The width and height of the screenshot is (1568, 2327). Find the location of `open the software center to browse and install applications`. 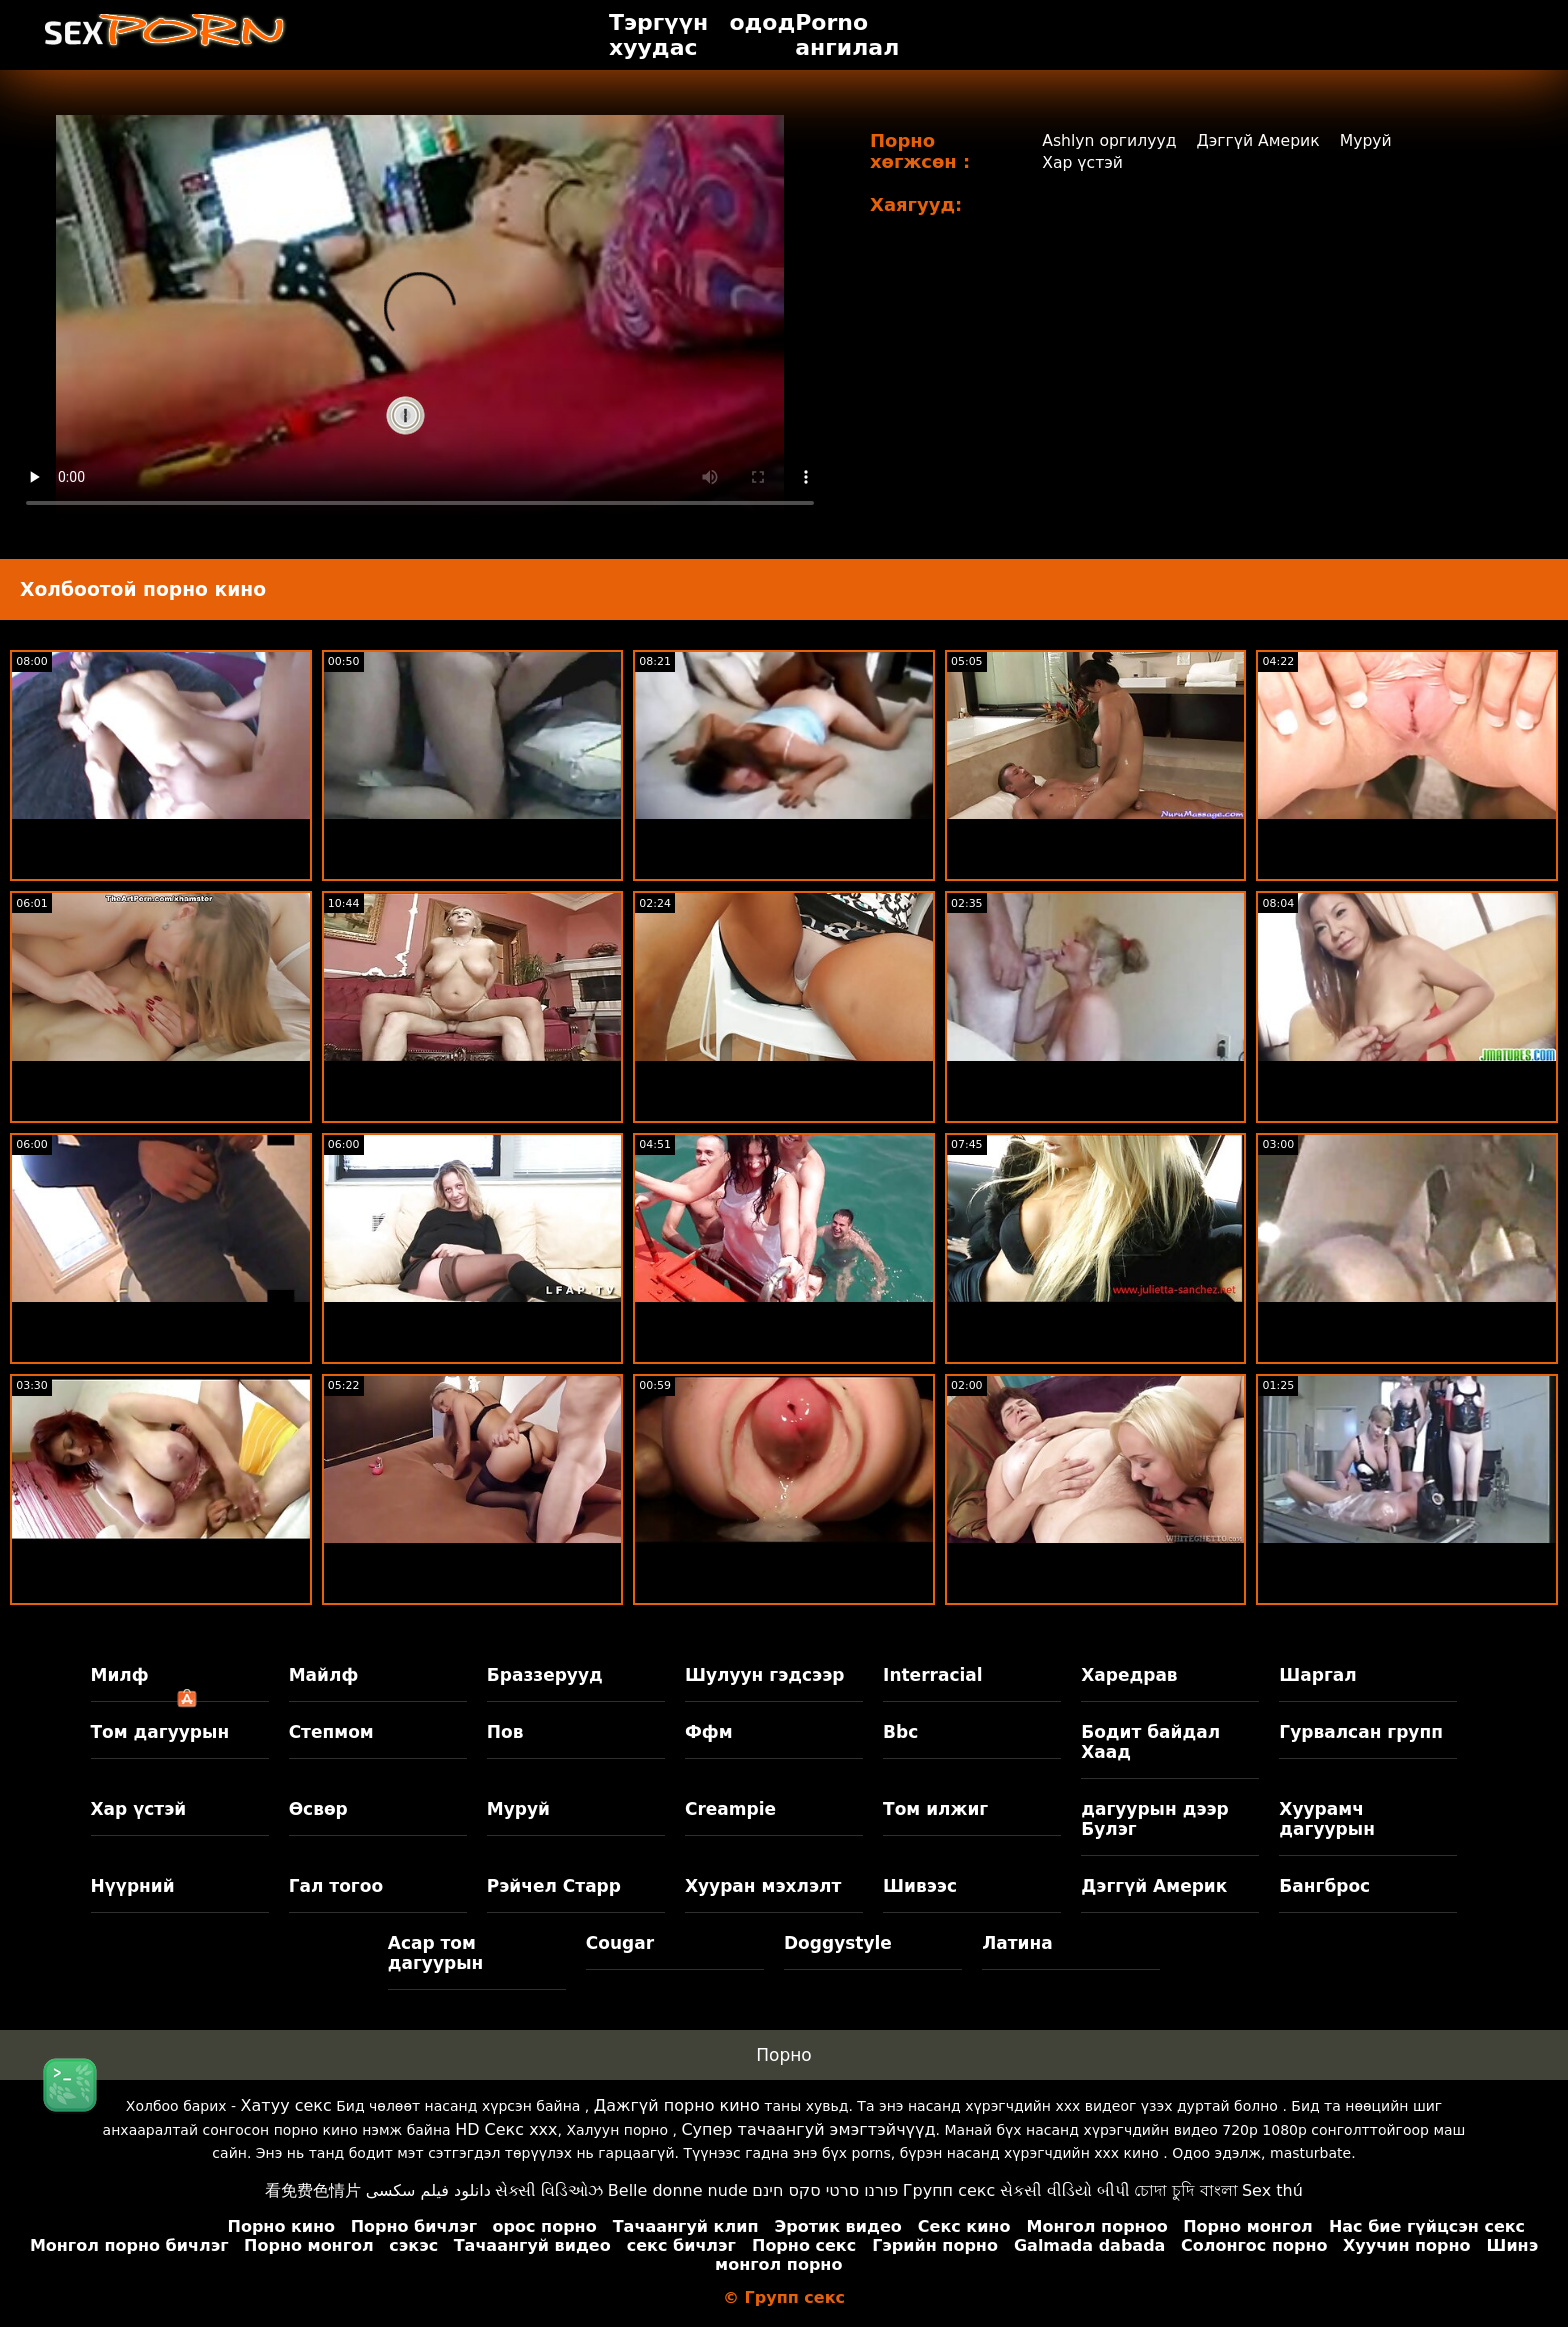

open the software center to browse and install applications is located at coordinates (187, 1699).